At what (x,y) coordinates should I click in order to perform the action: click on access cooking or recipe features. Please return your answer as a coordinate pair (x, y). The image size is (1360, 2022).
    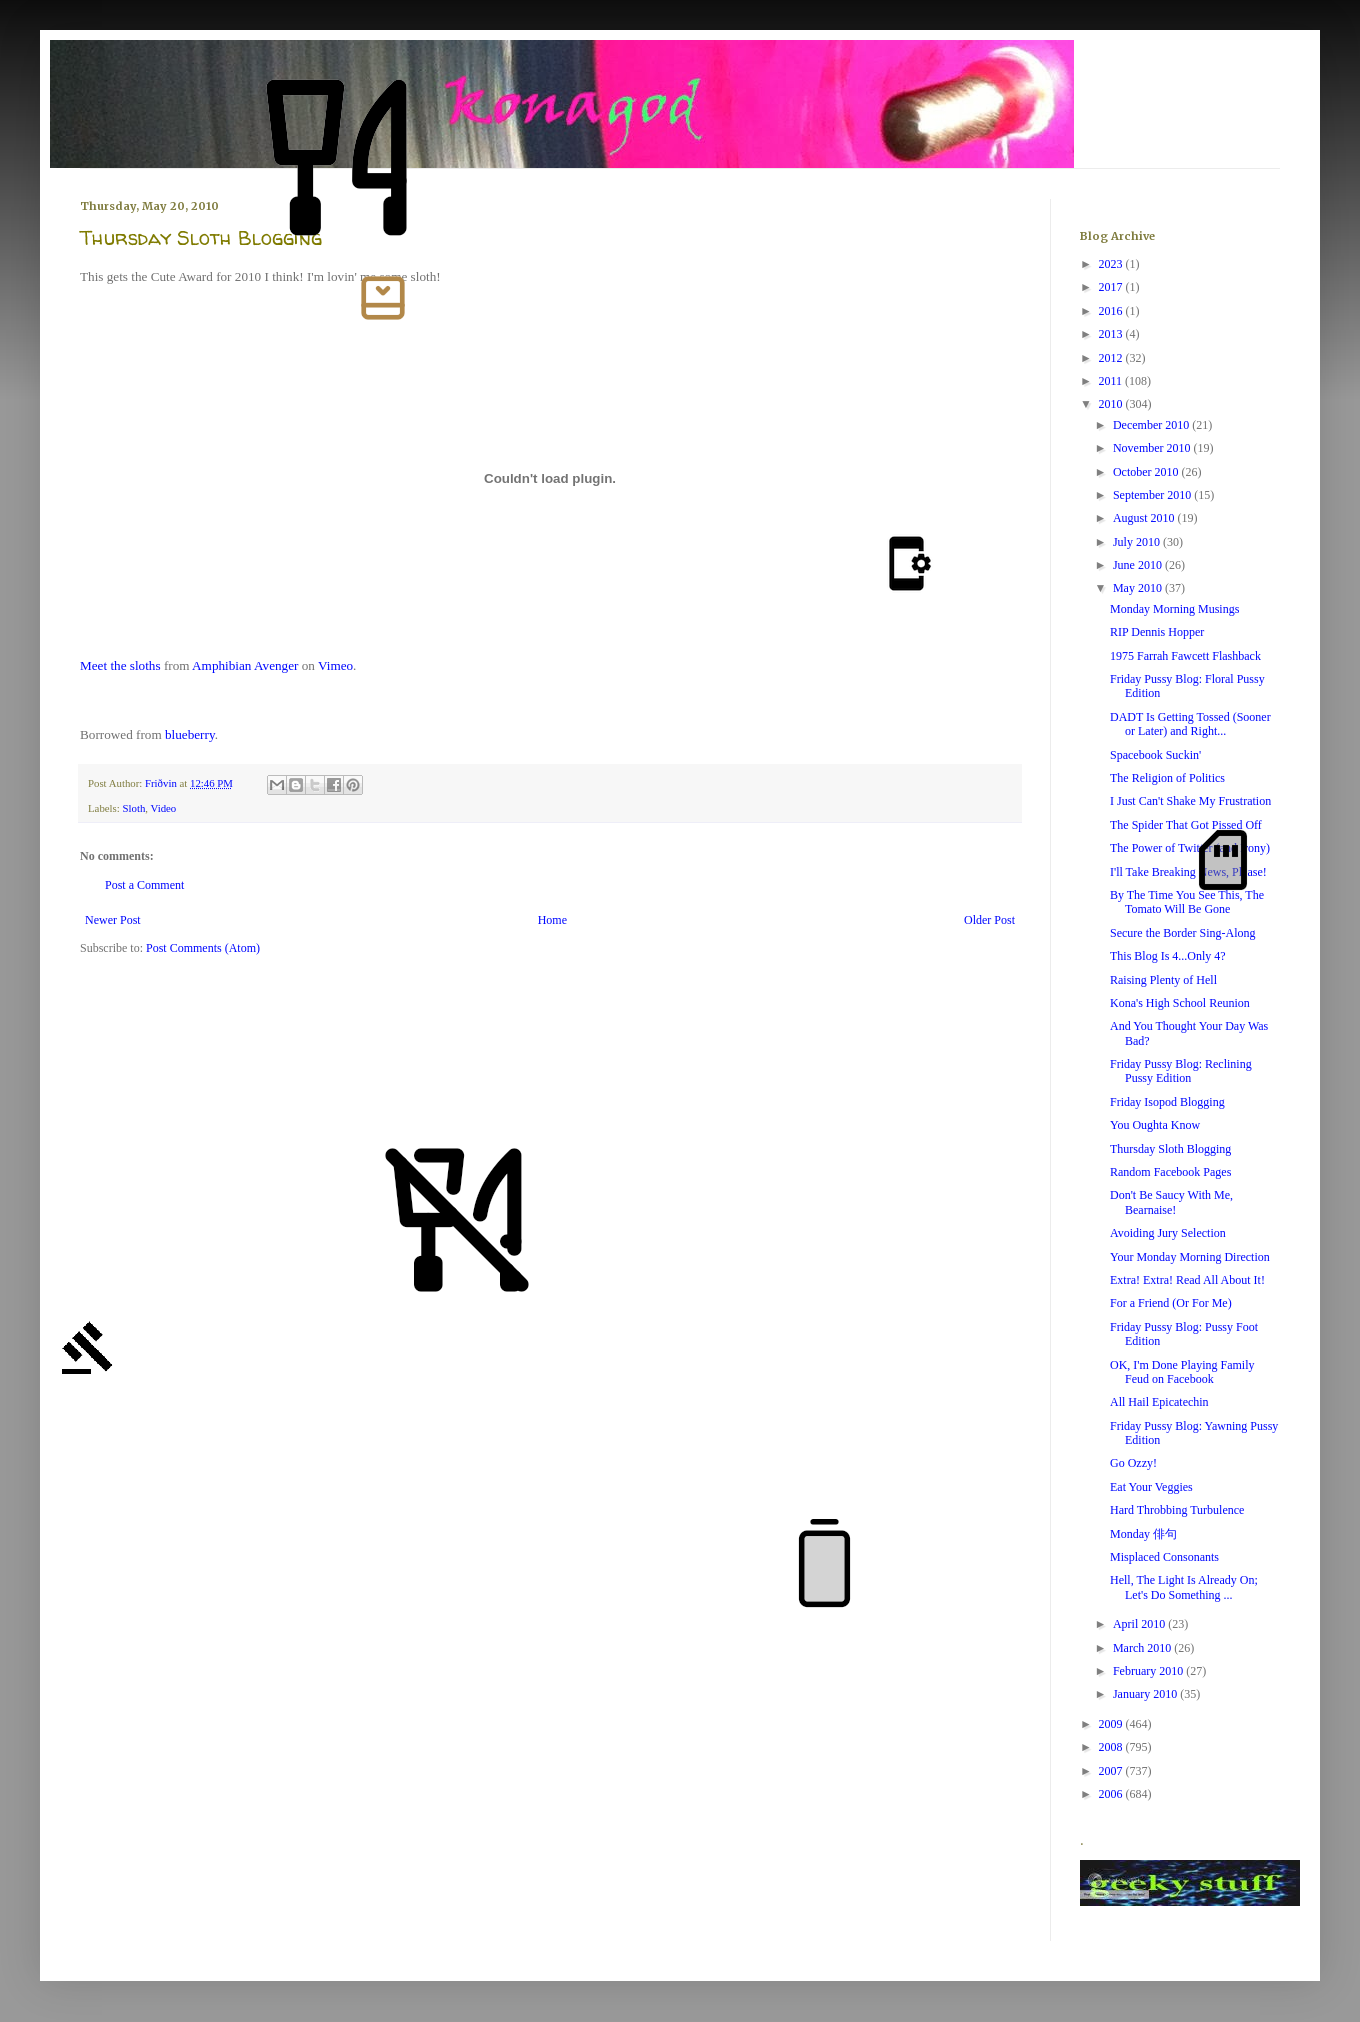
    Looking at the image, I should click on (336, 157).